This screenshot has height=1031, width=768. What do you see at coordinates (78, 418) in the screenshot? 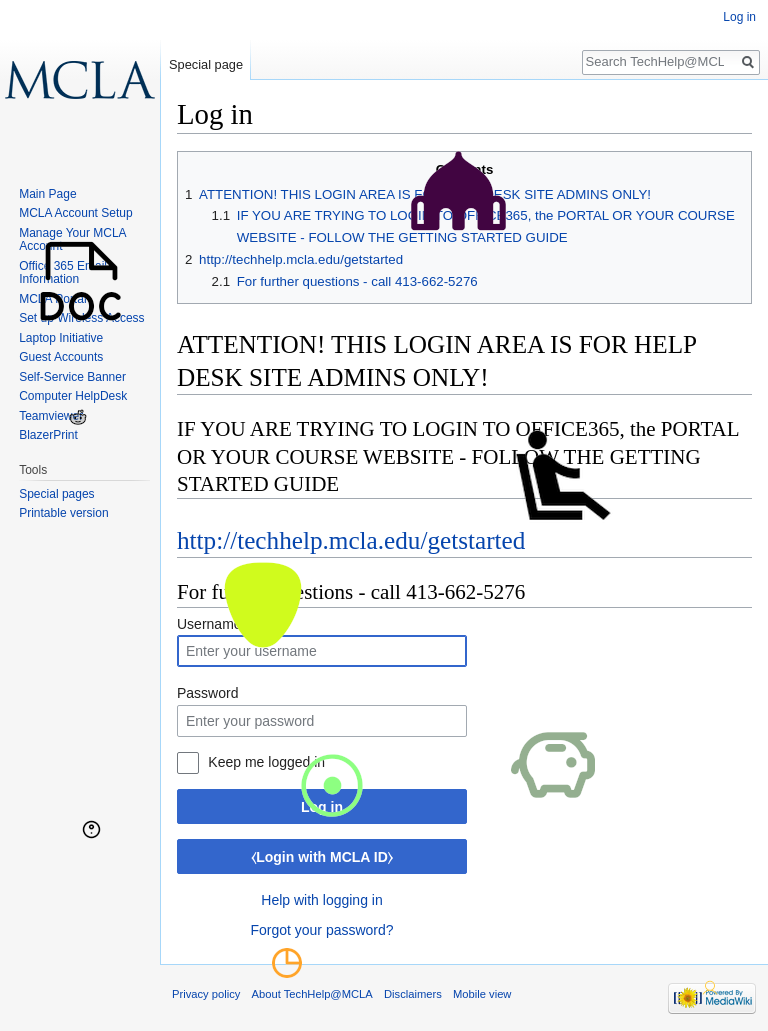
I see `open the Reddit app` at bounding box center [78, 418].